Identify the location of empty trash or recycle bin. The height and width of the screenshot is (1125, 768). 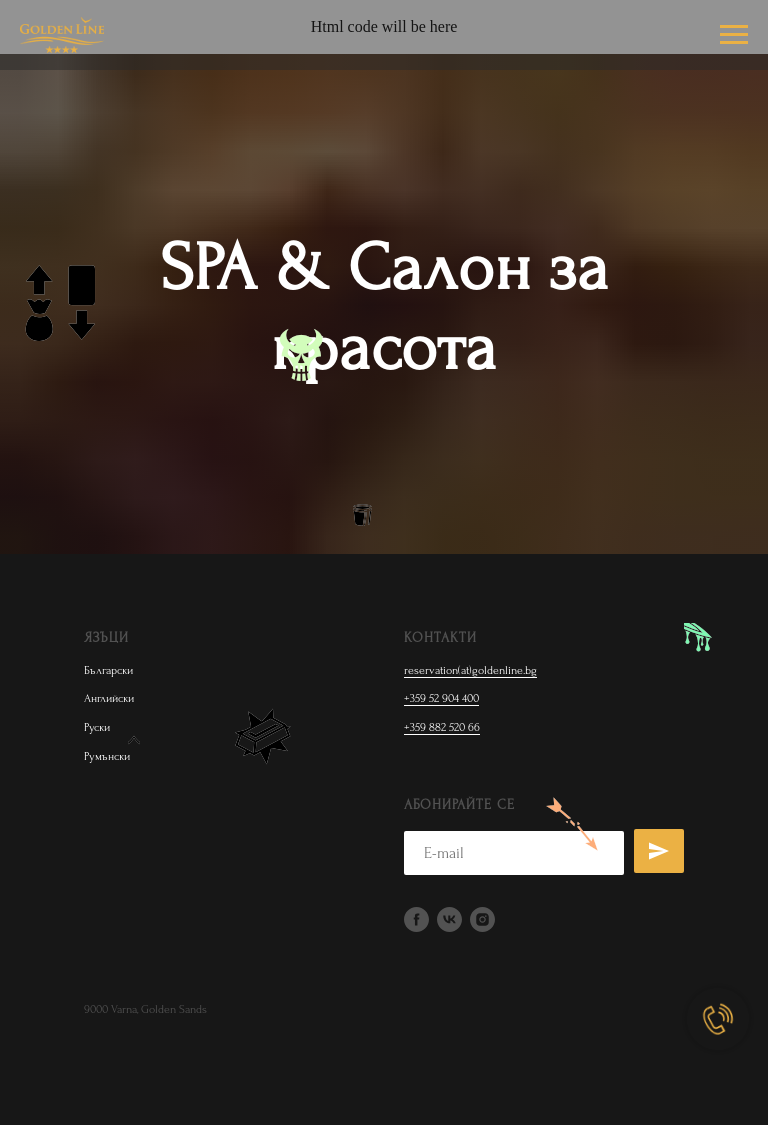
(362, 511).